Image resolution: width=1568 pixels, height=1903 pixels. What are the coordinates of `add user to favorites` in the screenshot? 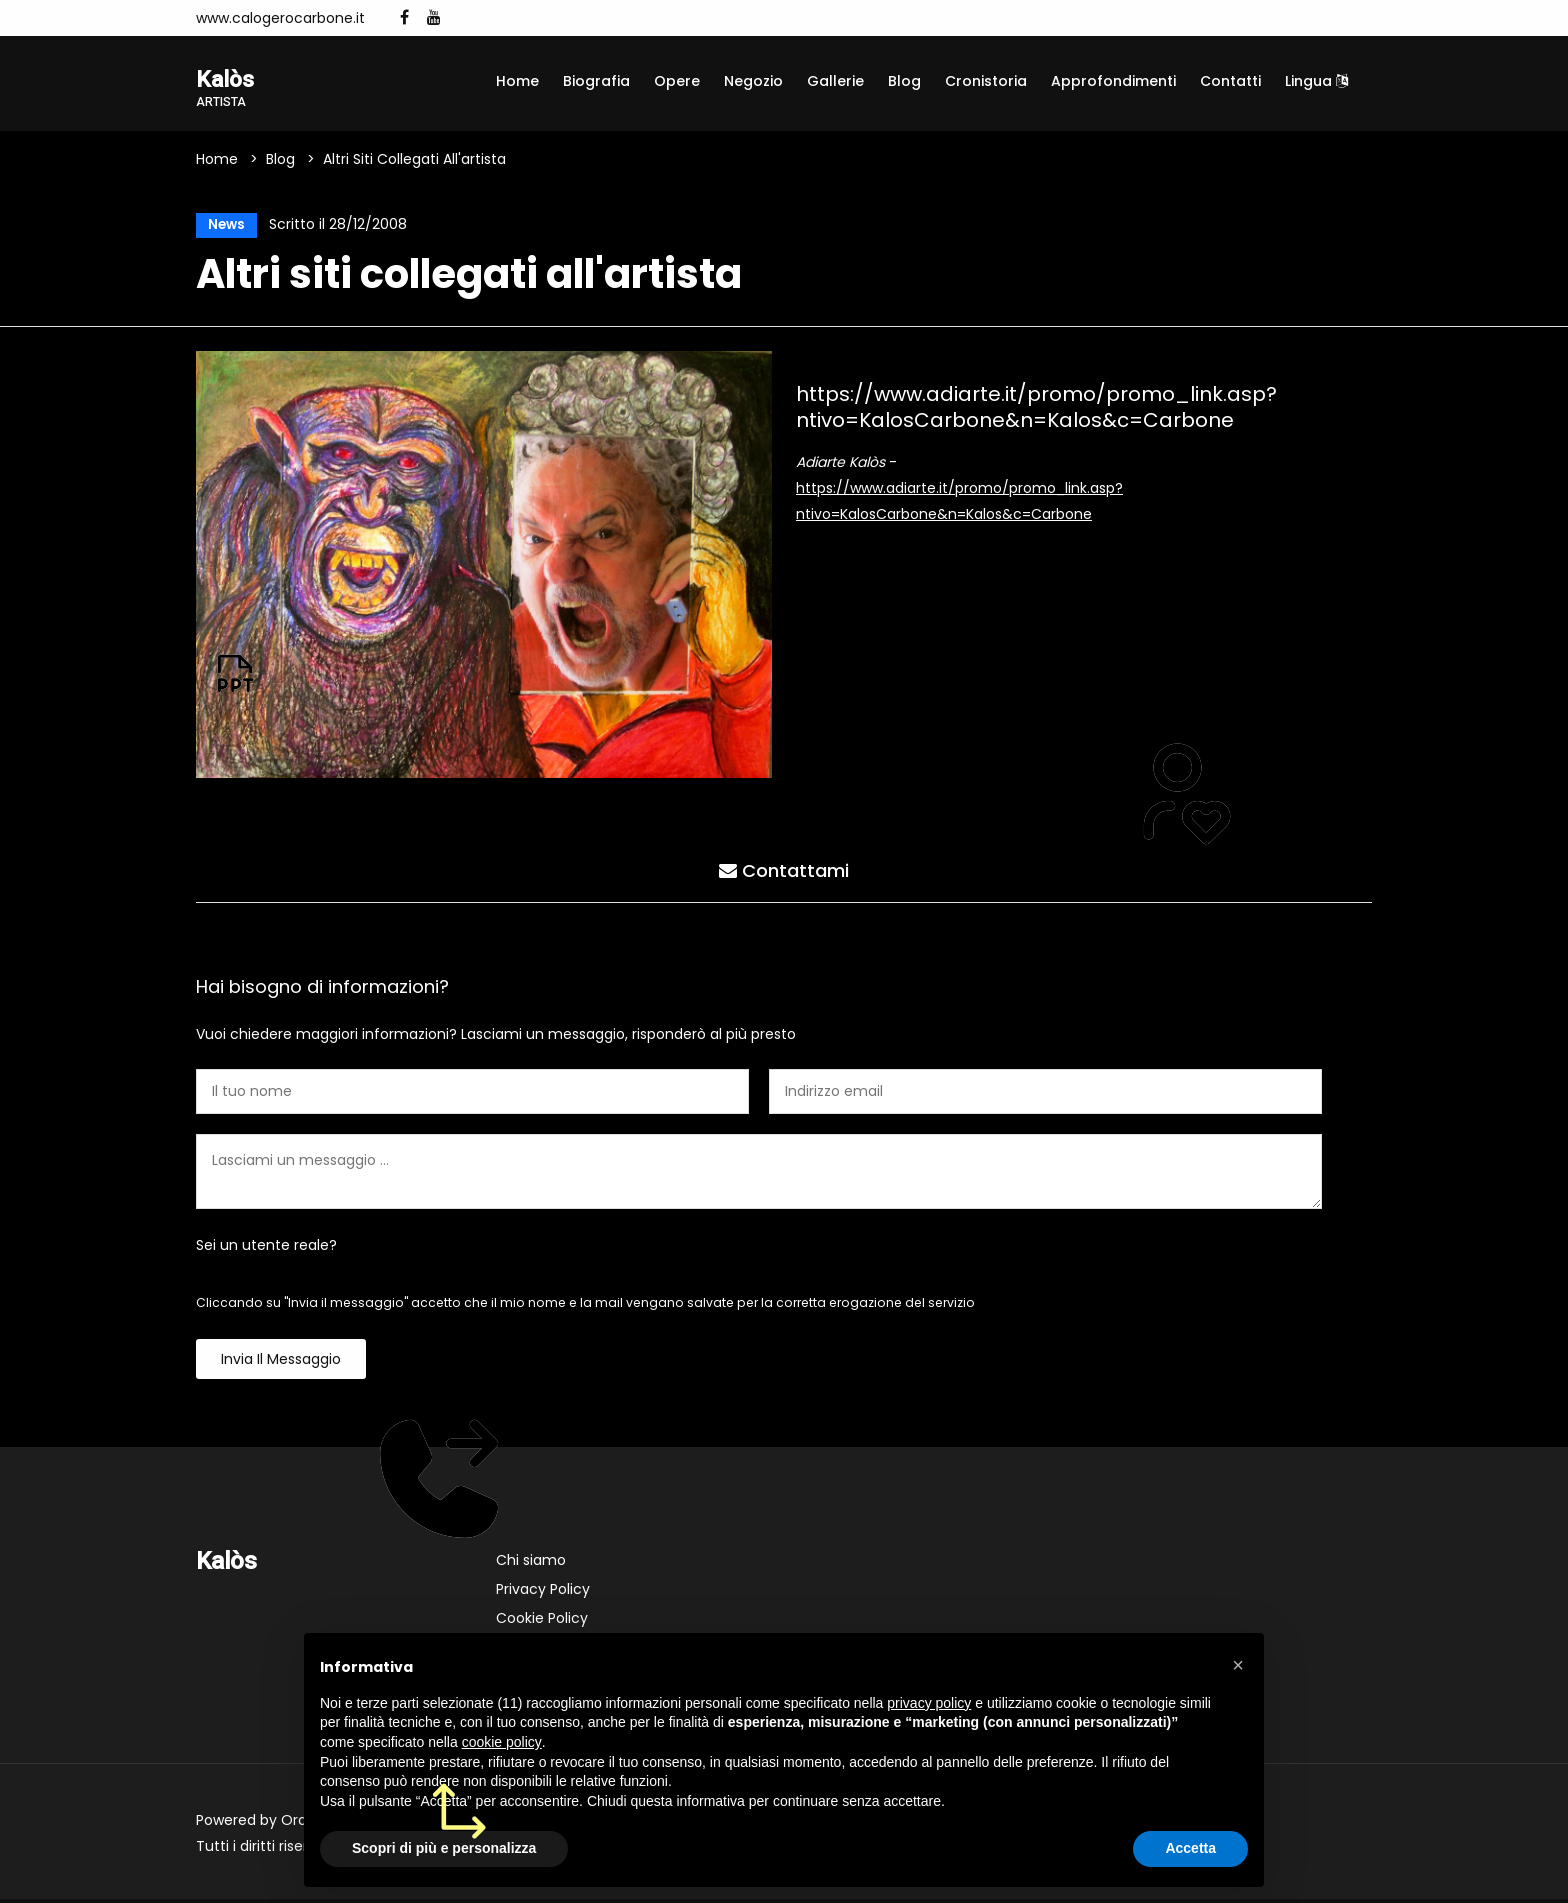 It's located at (1177, 791).